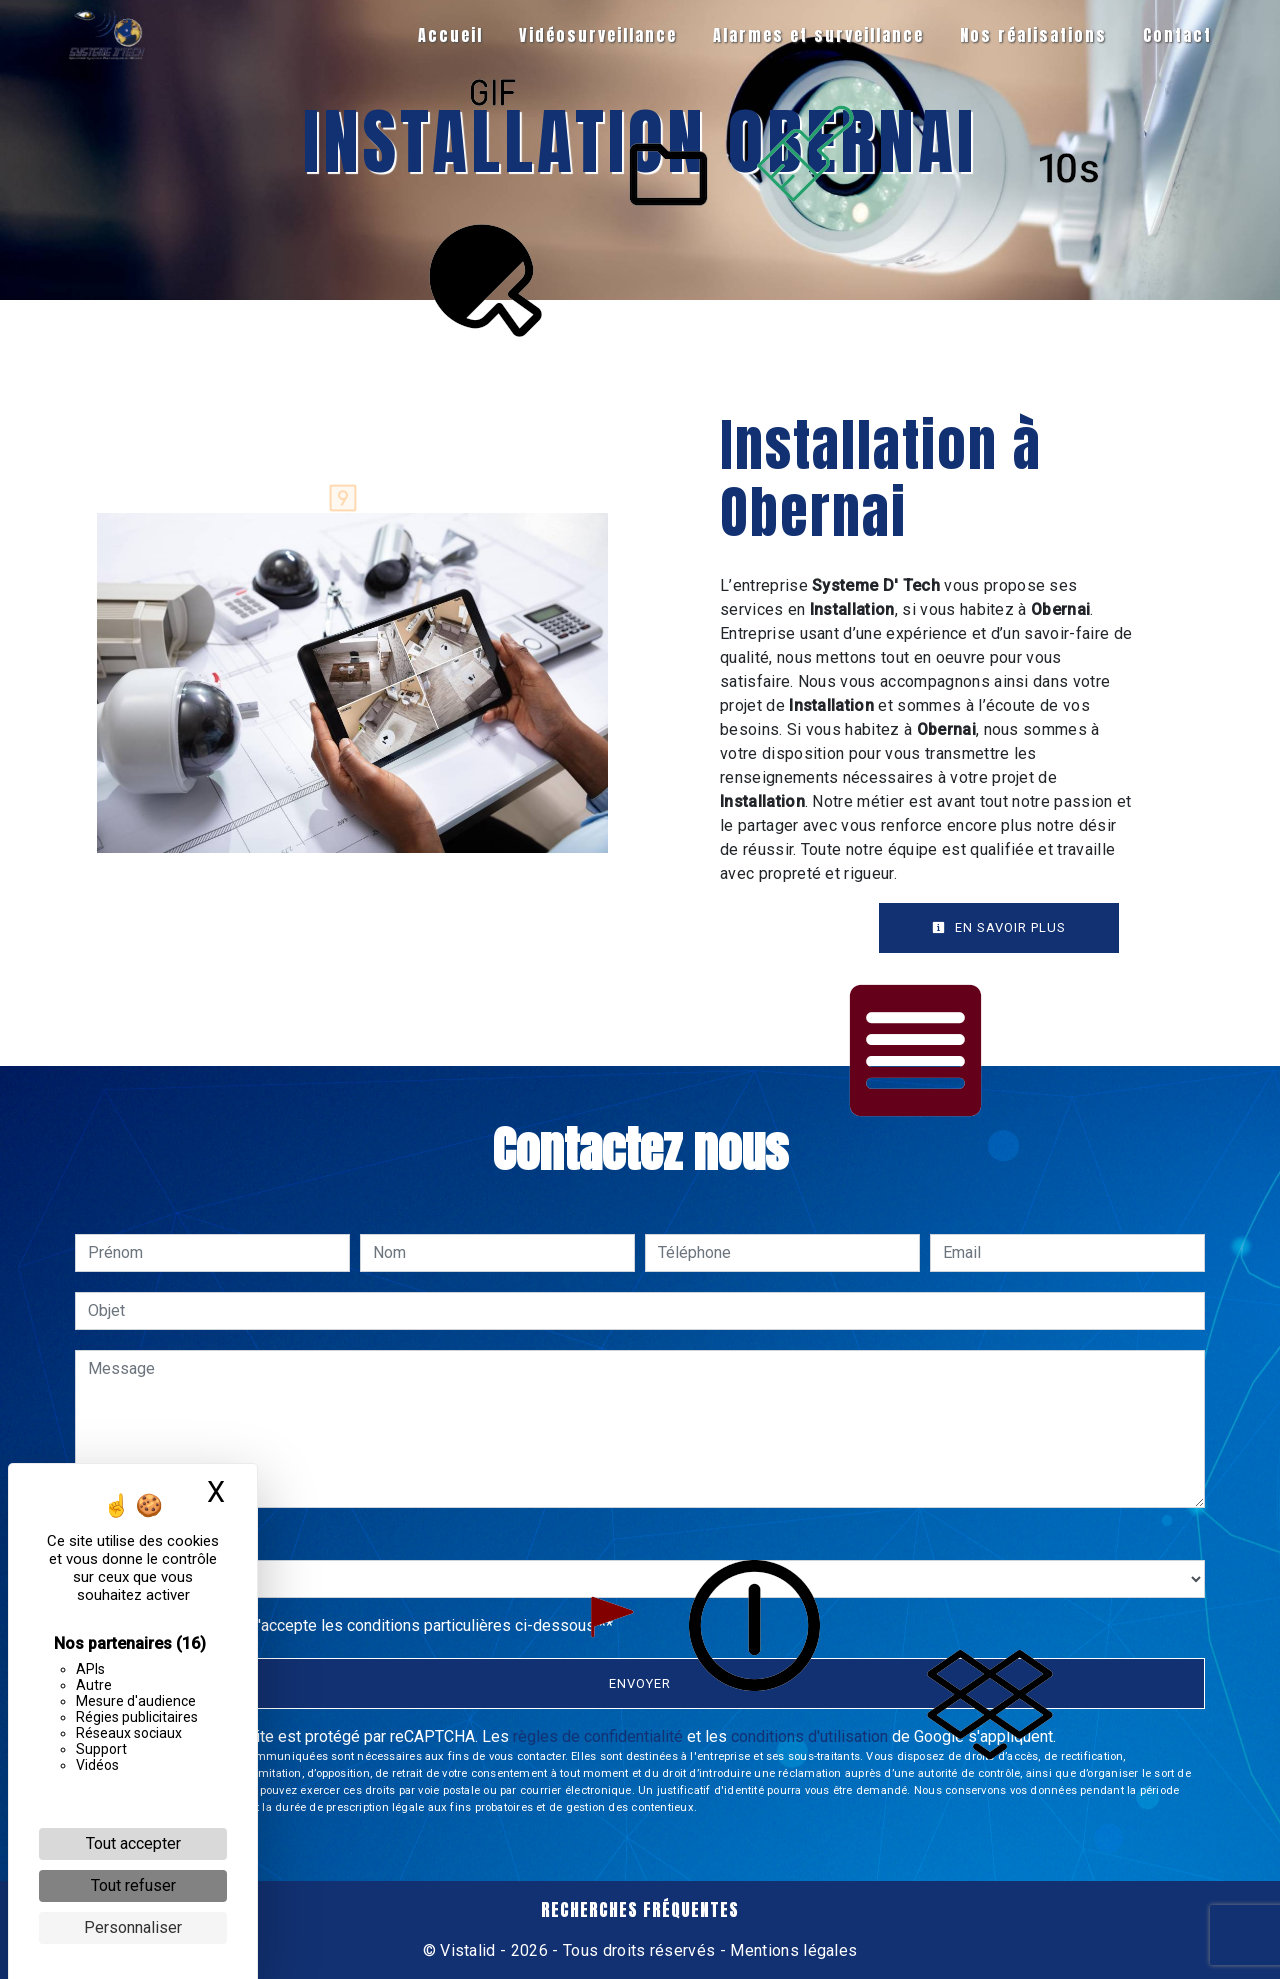  Describe the element at coordinates (608, 1617) in the screenshot. I see `flag or bookmark an item for later` at that location.